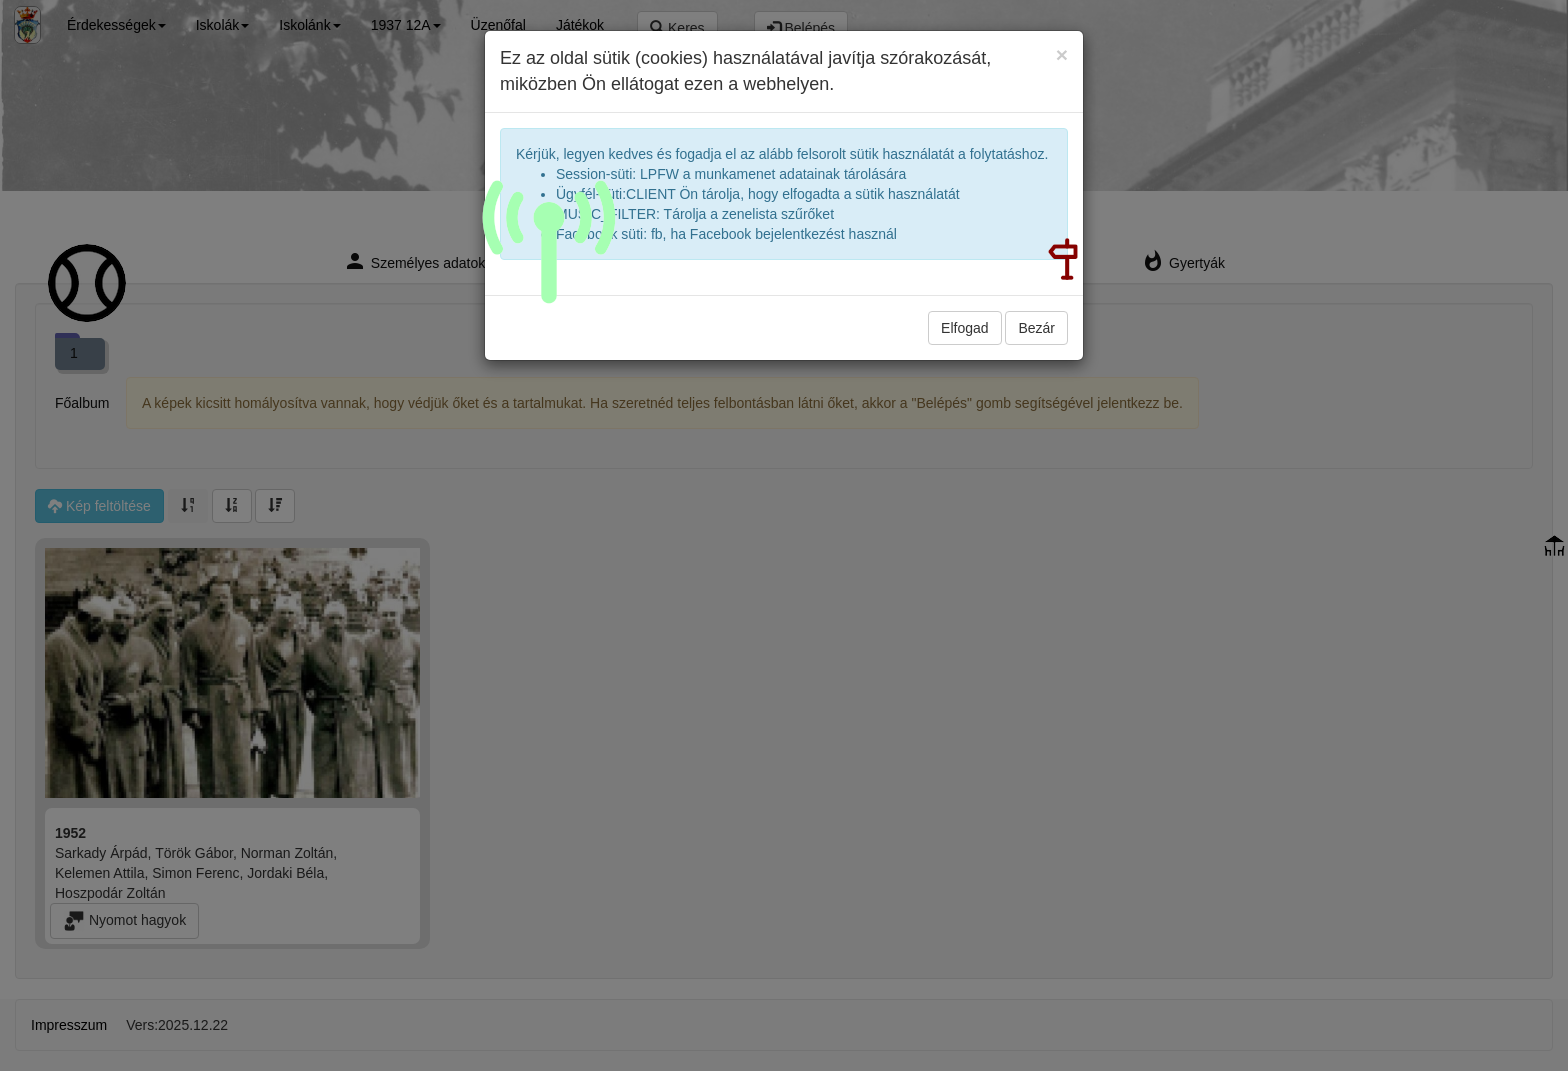  I want to click on access outdoor deck or patio settings, so click(1554, 545).